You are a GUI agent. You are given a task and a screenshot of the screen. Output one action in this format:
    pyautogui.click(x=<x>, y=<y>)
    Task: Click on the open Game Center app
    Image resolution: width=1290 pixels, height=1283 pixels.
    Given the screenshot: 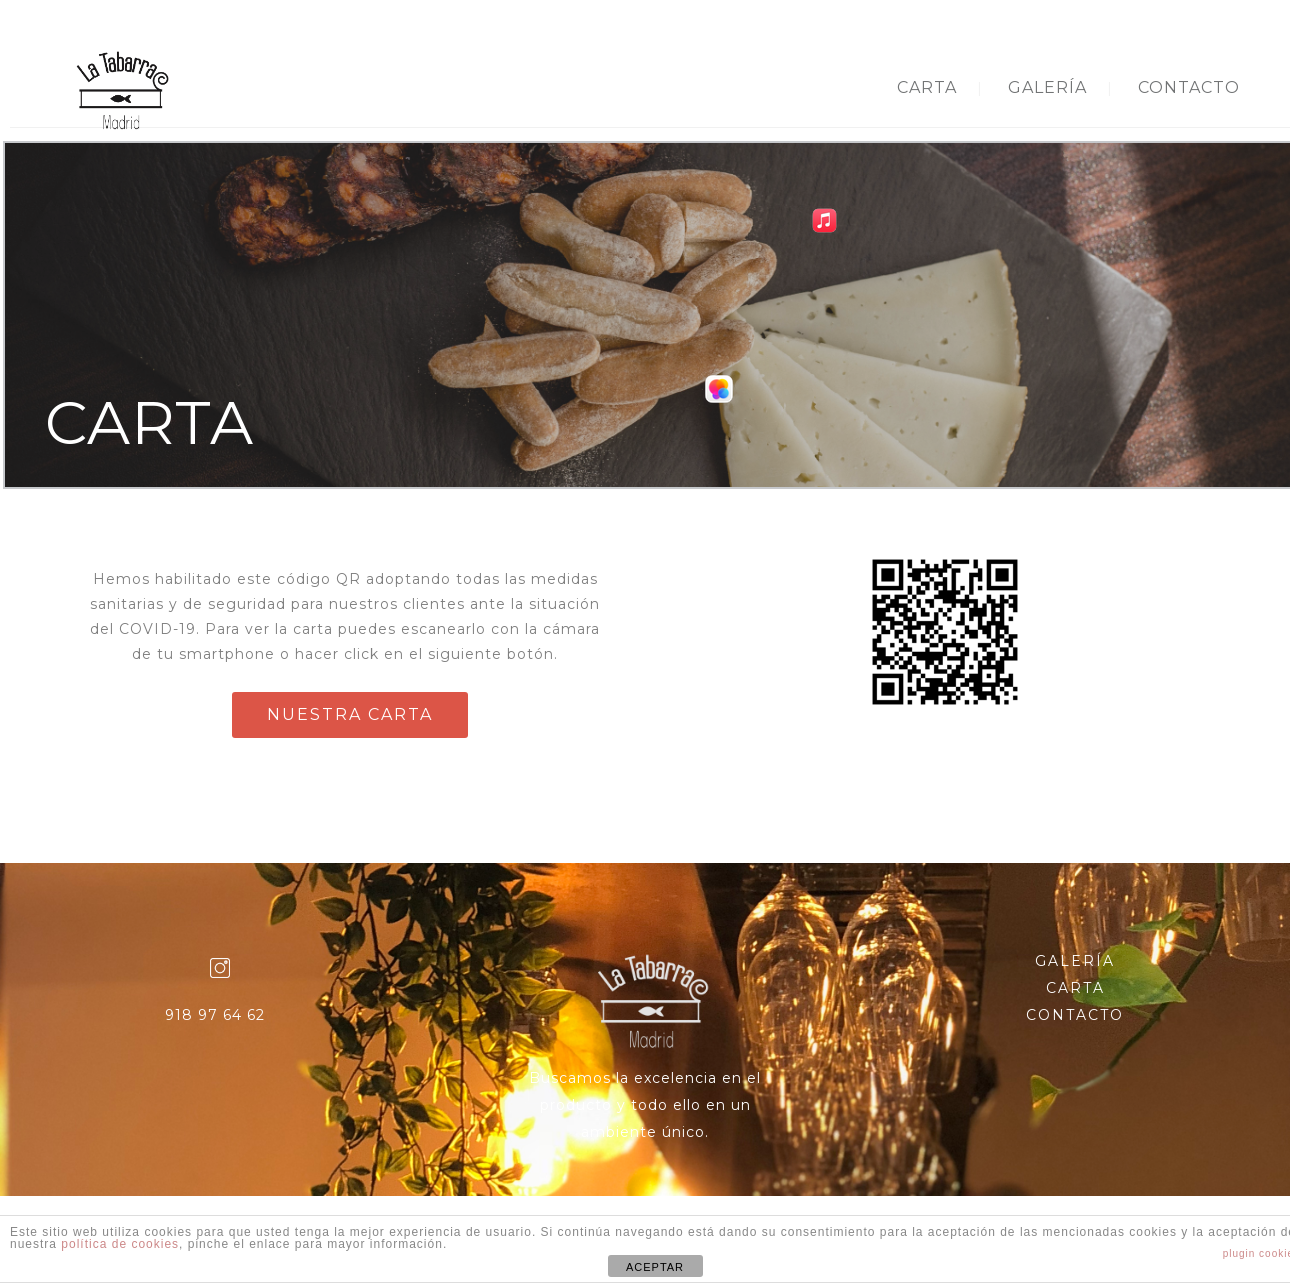 What is the action you would take?
    pyautogui.click(x=719, y=389)
    